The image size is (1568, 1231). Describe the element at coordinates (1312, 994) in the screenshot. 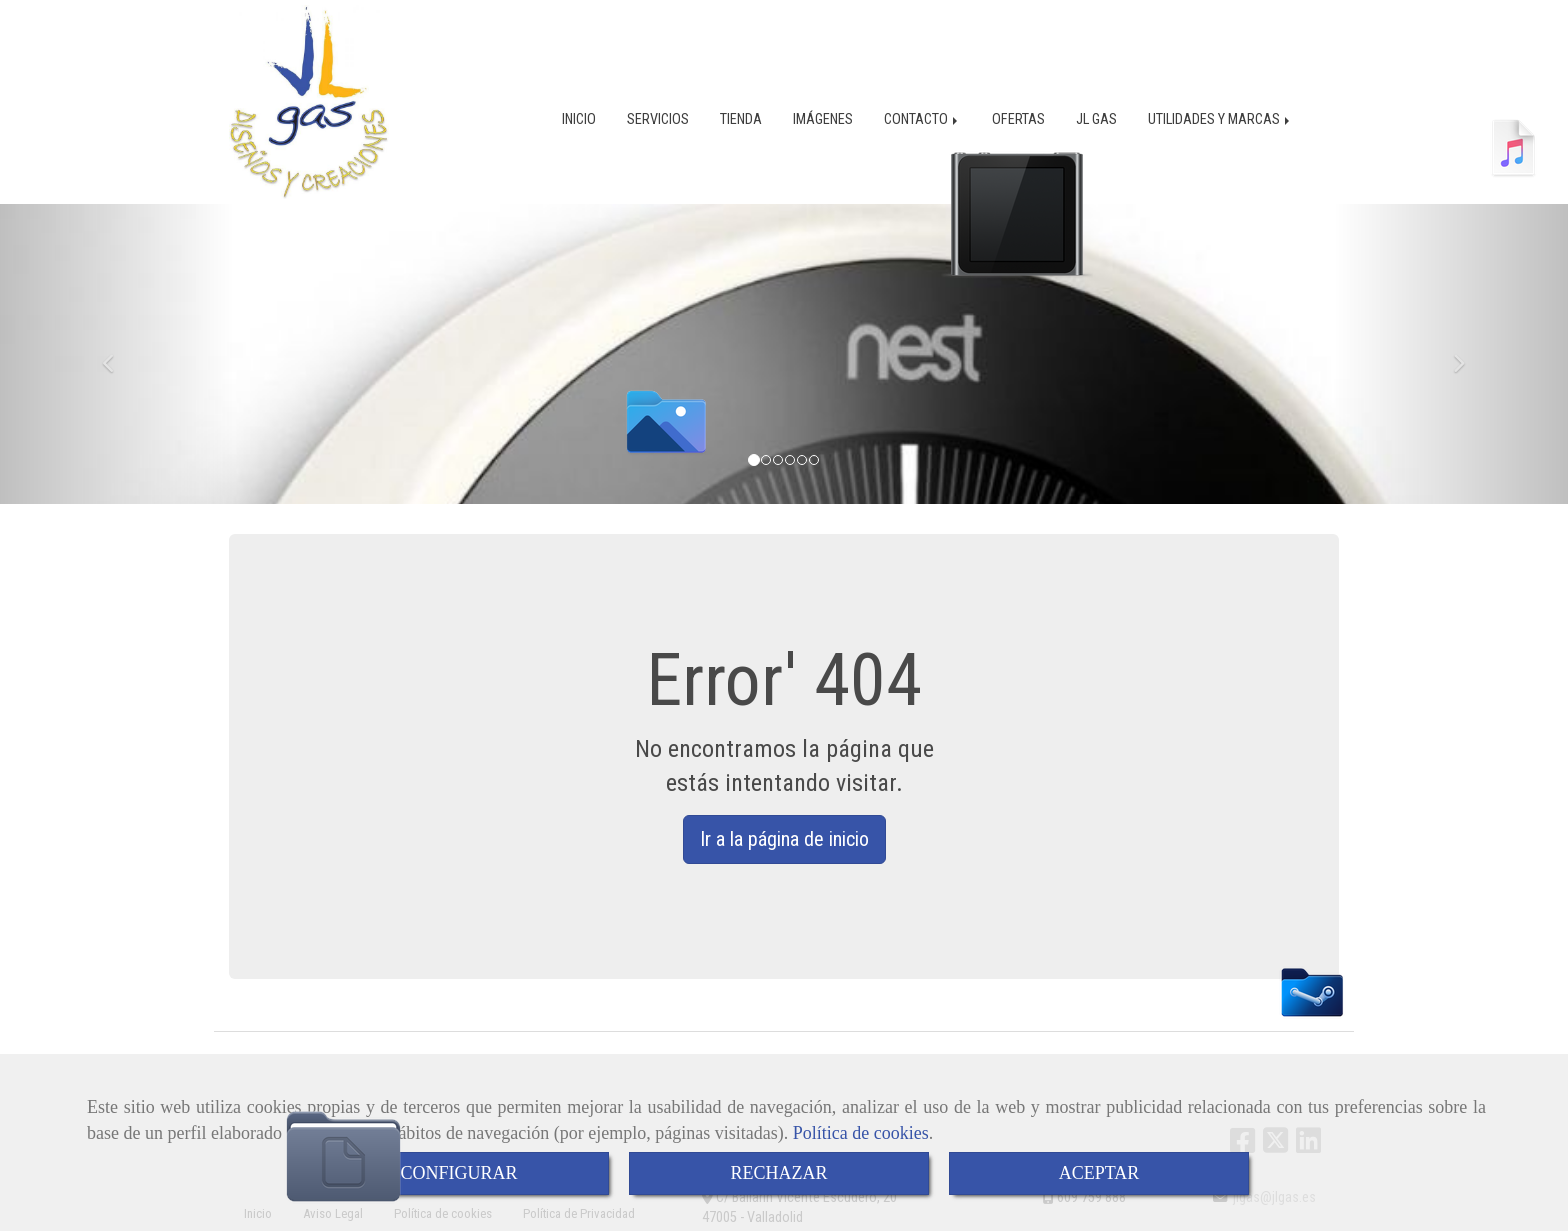

I see `open your Steam games folder` at that location.